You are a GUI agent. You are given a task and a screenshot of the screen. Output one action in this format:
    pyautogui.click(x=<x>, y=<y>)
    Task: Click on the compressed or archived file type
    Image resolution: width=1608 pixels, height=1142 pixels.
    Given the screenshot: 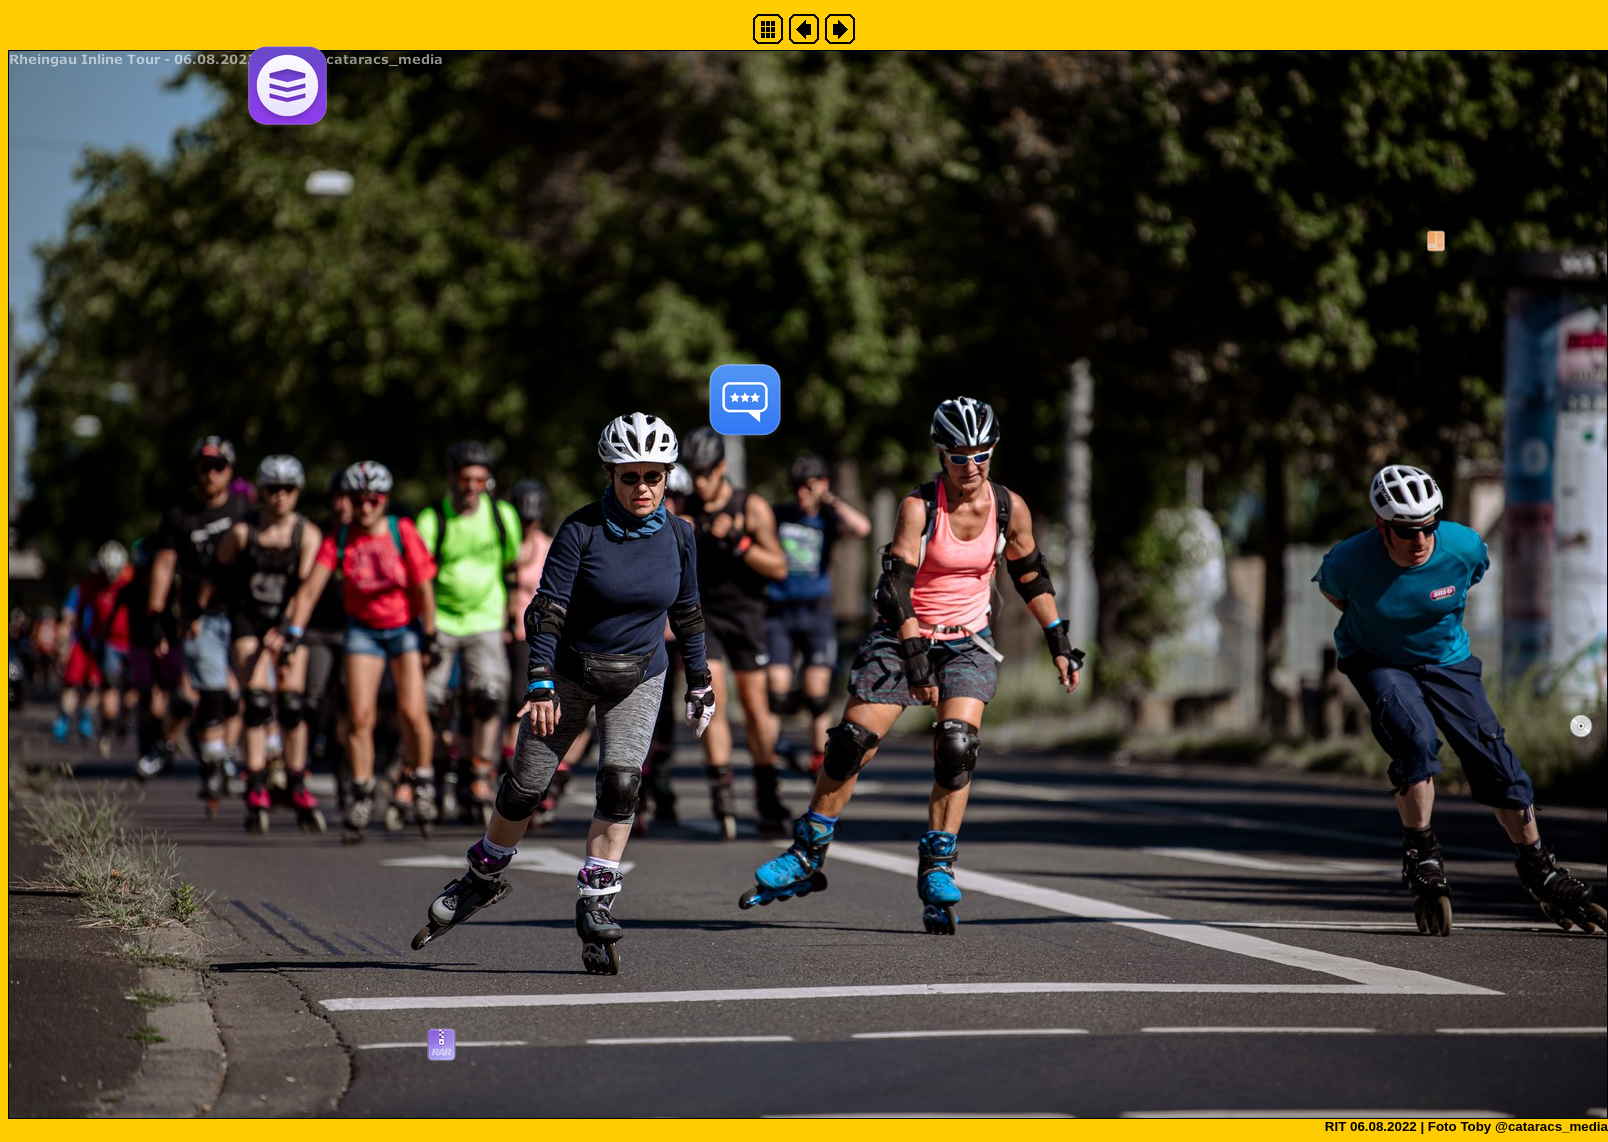 What is the action you would take?
    pyautogui.click(x=1436, y=241)
    